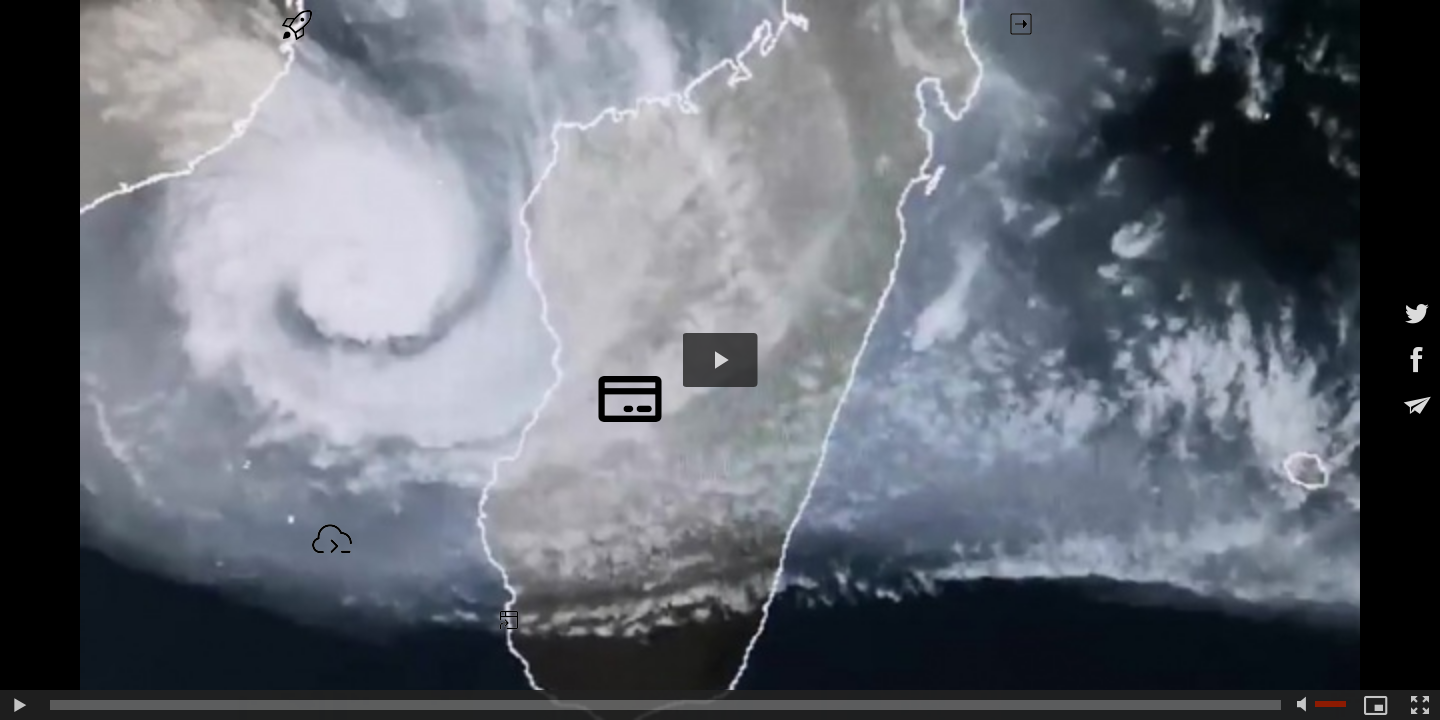 This screenshot has height=720, width=1440. What do you see at coordinates (630, 399) in the screenshot?
I see `manage payment methods` at bounding box center [630, 399].